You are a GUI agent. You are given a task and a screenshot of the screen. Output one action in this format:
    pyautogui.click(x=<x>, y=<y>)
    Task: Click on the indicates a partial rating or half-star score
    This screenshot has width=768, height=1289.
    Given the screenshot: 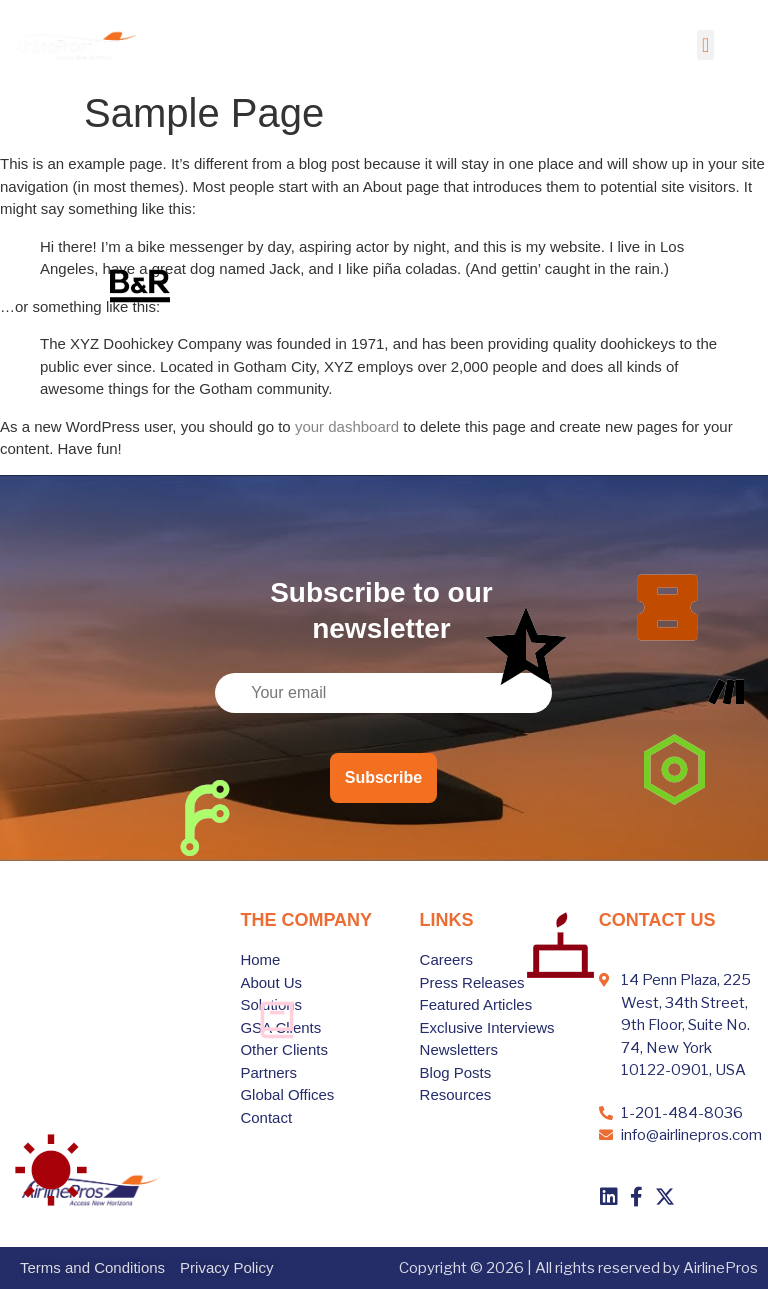 What is the action you would take?
    pyautogui.click(x=526, y=648)
    